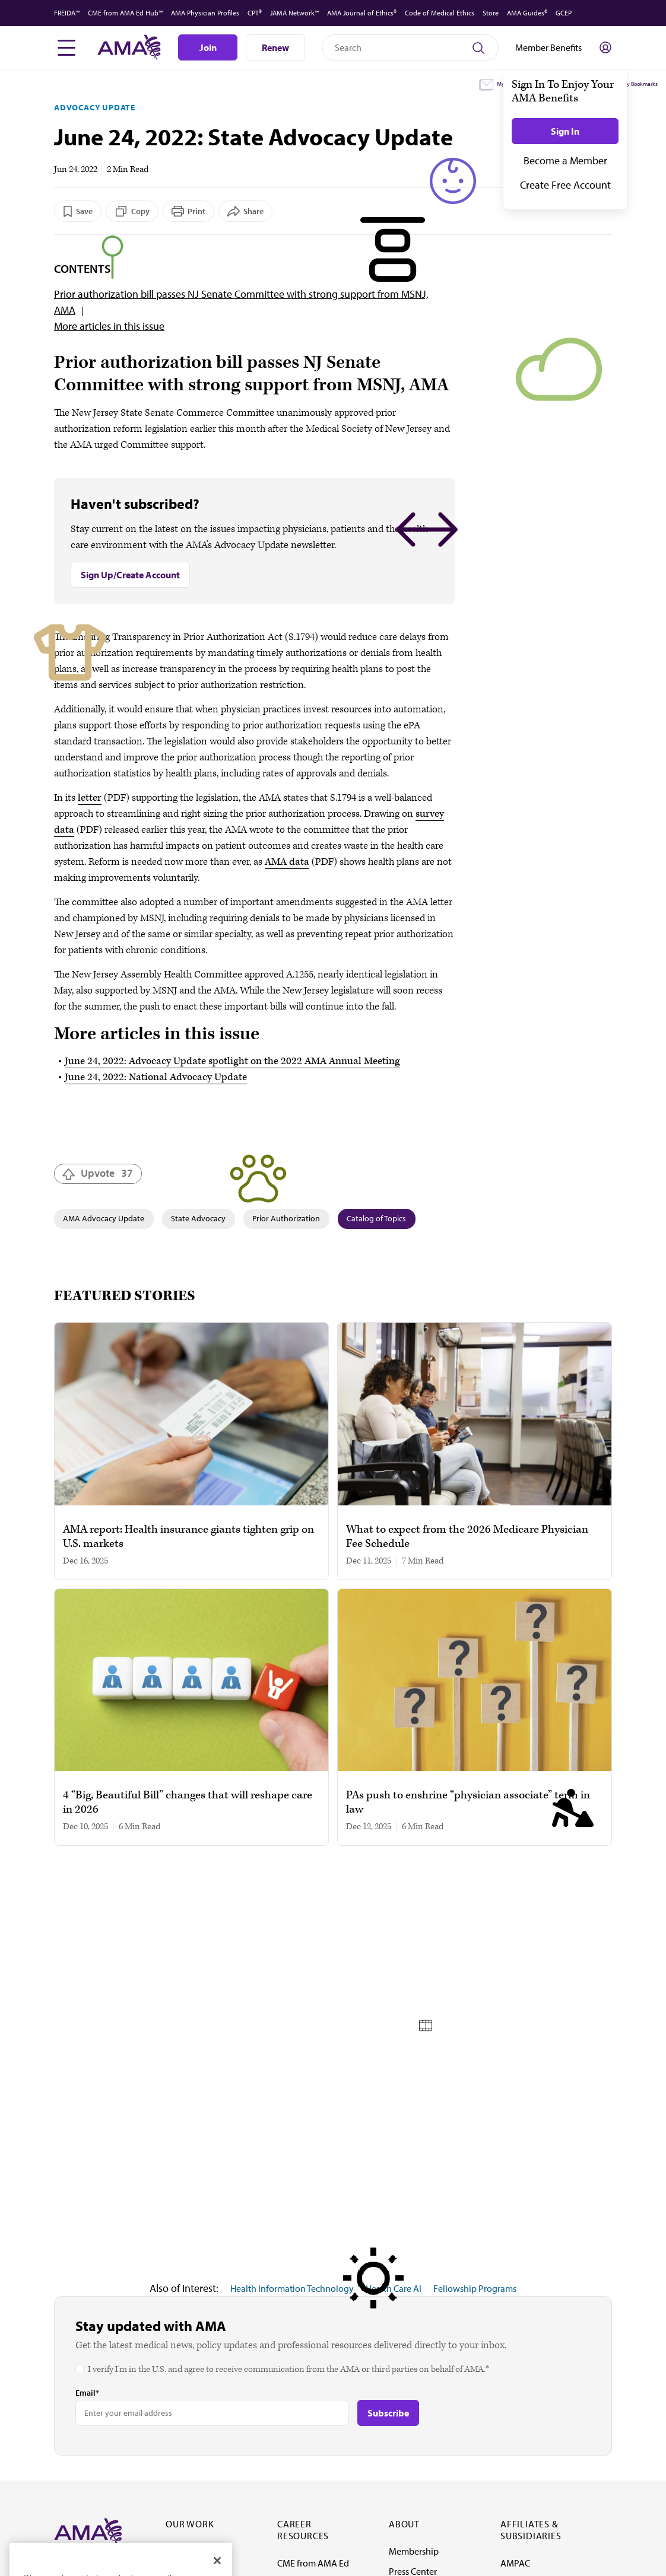  I want to click on toggle light mode or bright theme, so click(373, 2279).